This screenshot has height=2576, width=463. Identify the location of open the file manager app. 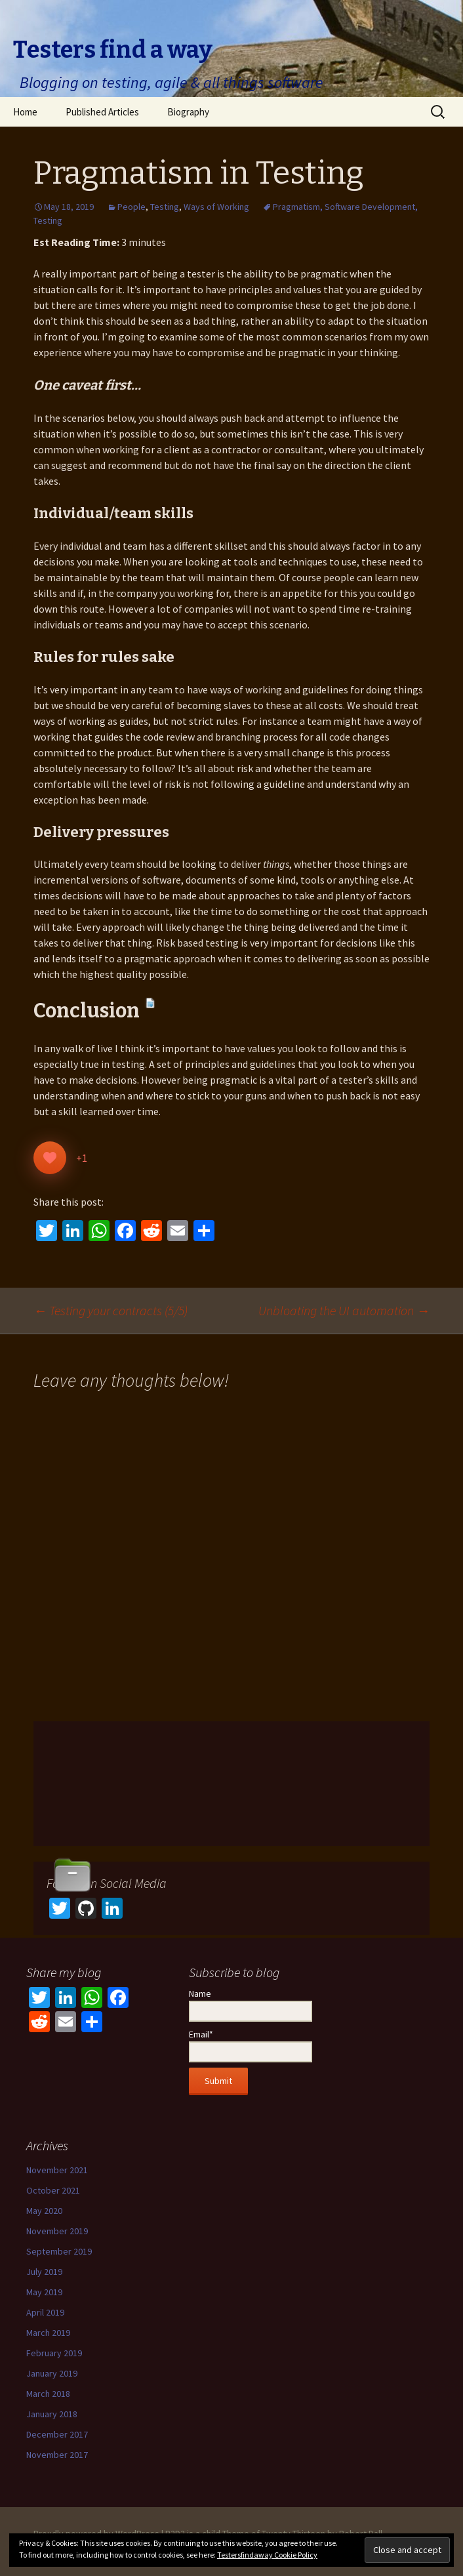
(72, 1875).